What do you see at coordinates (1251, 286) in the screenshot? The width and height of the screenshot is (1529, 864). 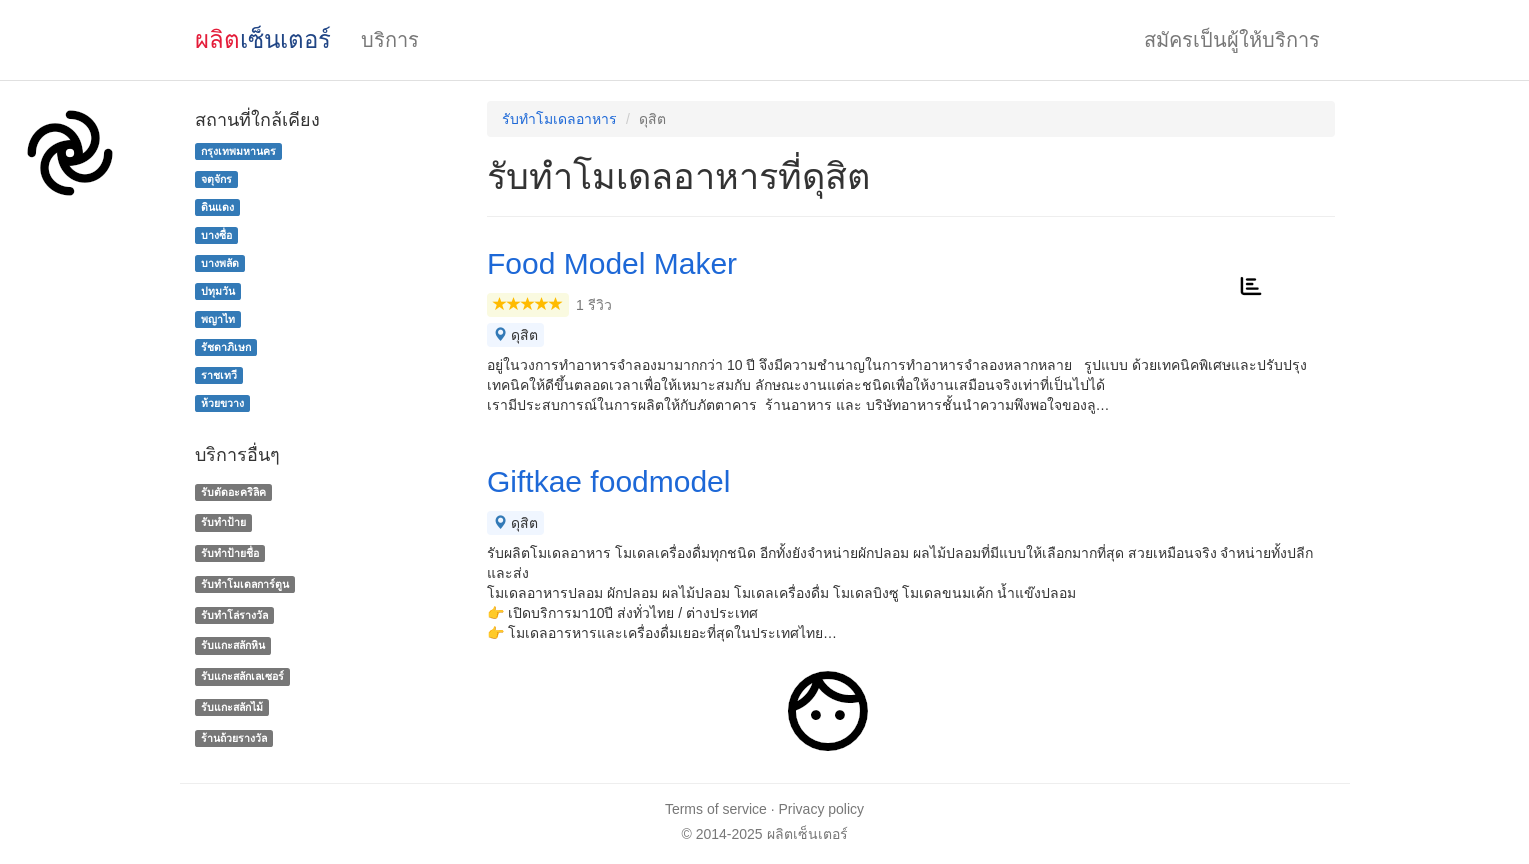 I see `view analytics or statistics` at bounding box center [1251, 286].